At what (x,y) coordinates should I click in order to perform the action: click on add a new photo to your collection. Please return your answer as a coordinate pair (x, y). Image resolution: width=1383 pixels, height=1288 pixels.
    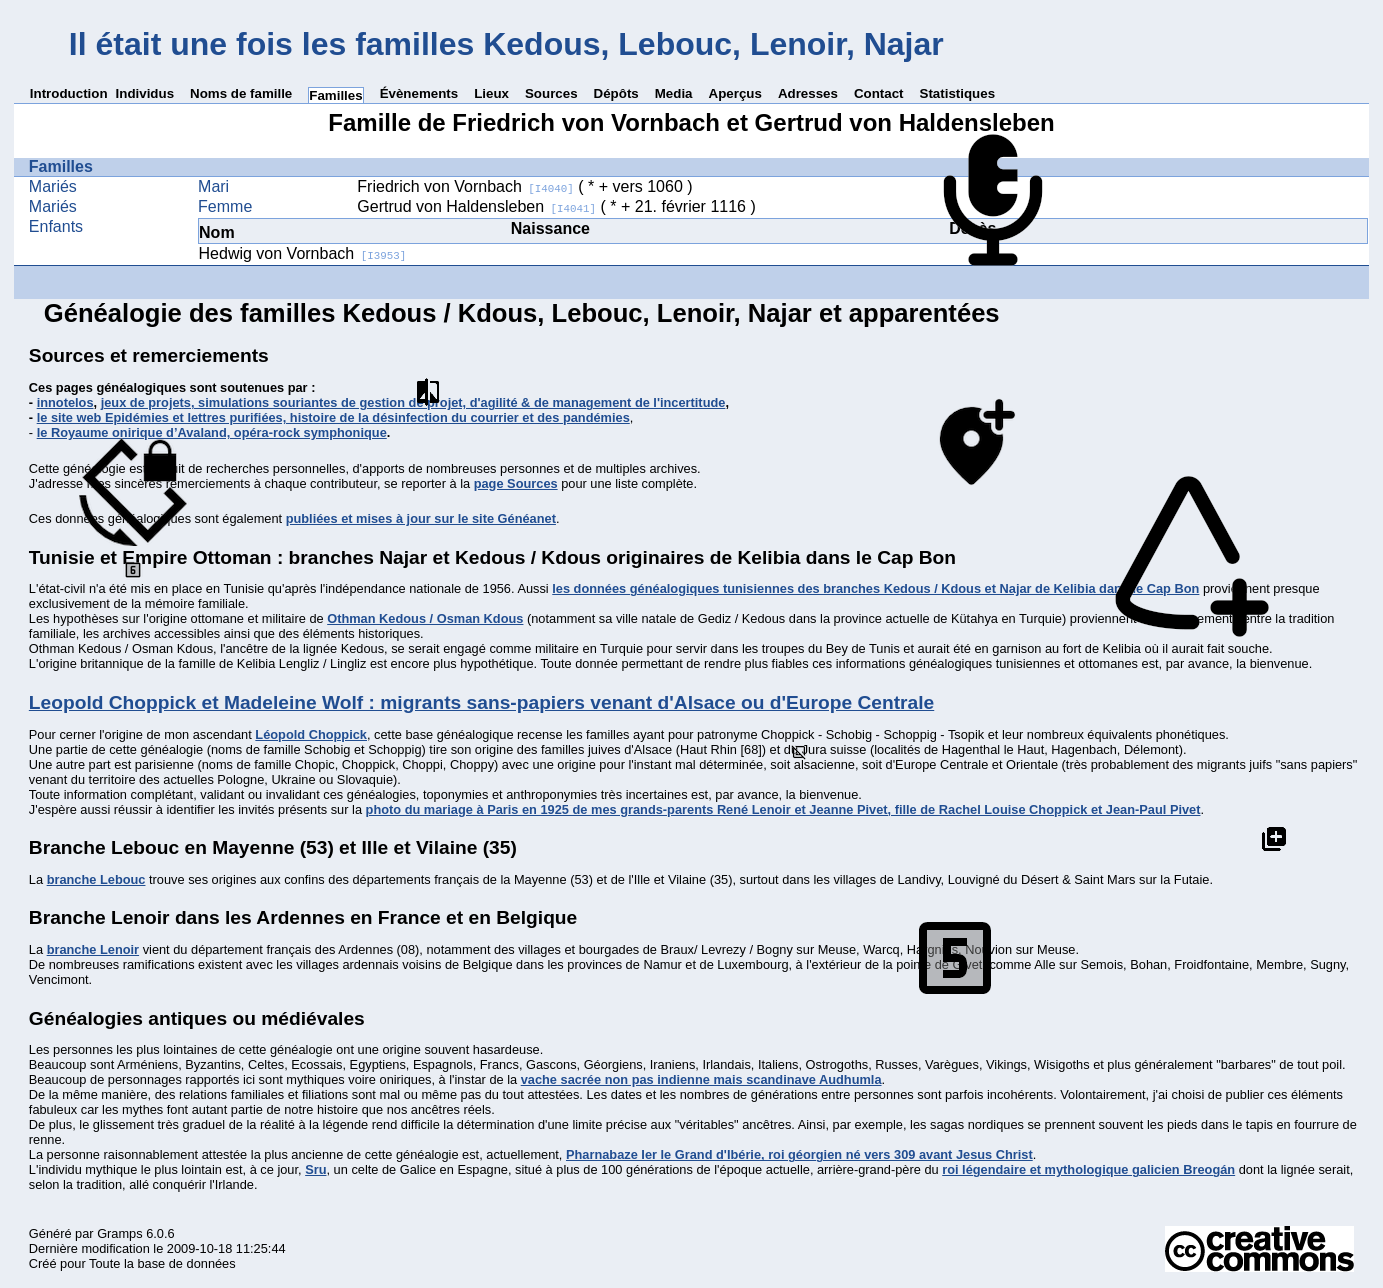
    Looking at the image, I should click on (1274, 839).